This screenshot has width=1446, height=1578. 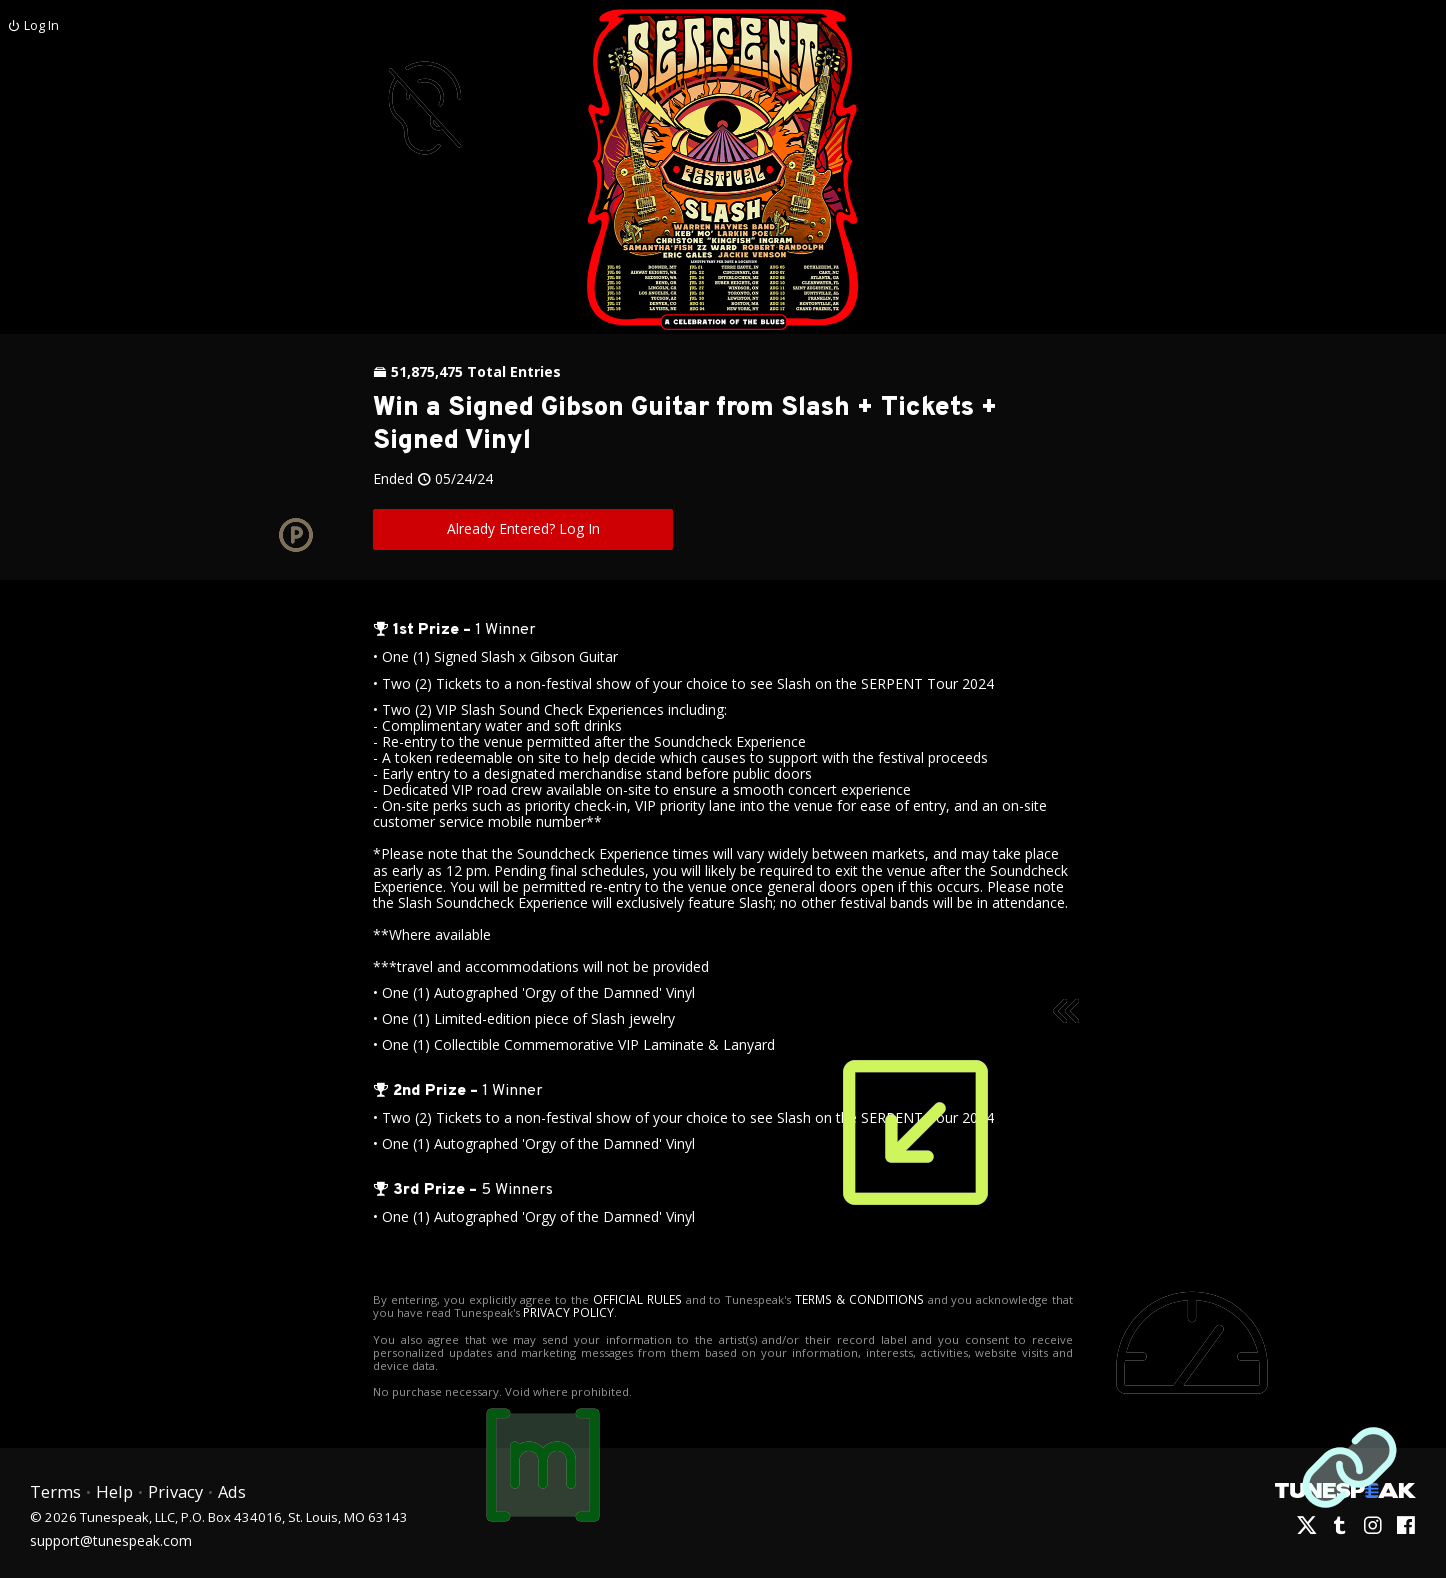 I want to click on copy or share a link, so click(x=1349, y=1467).